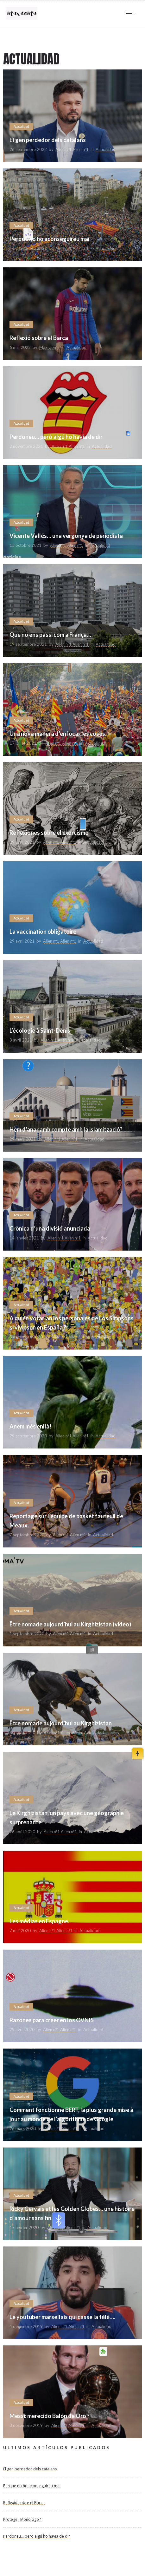 The width and height of the screenshot is (145, 2576). I want to click on open insync cloud sync folder, so click(18, 529).